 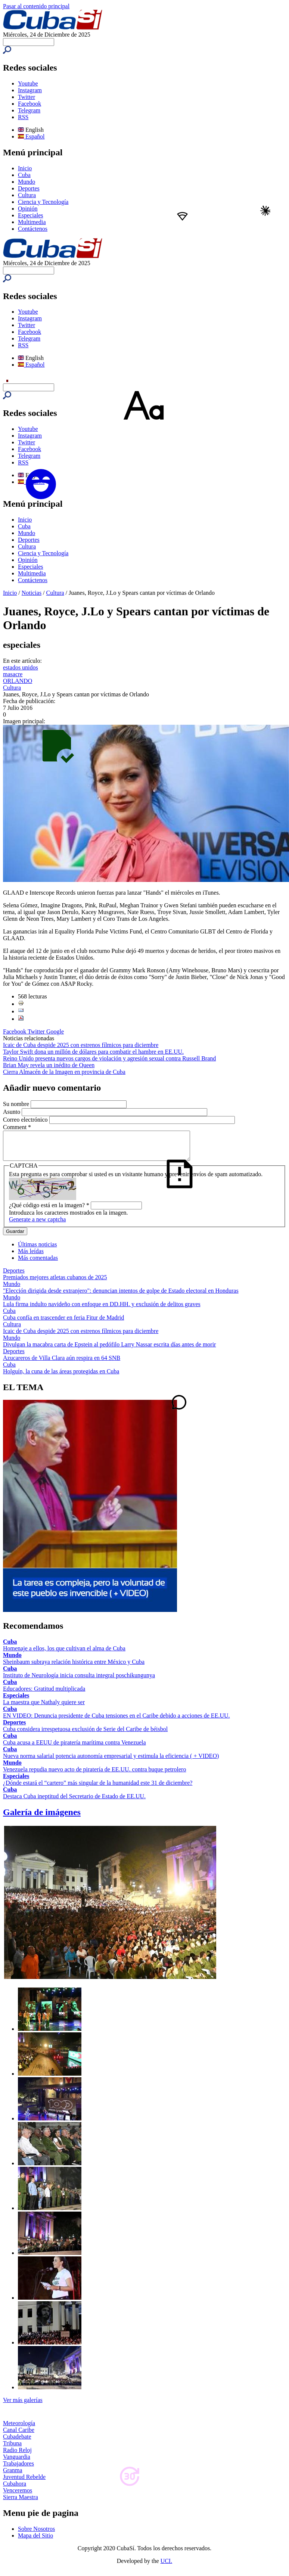 What do you see at coordinates (57, 746) in the screenshot?
I see `file successfully uploaded or verified` at bounding box center [57, 746].